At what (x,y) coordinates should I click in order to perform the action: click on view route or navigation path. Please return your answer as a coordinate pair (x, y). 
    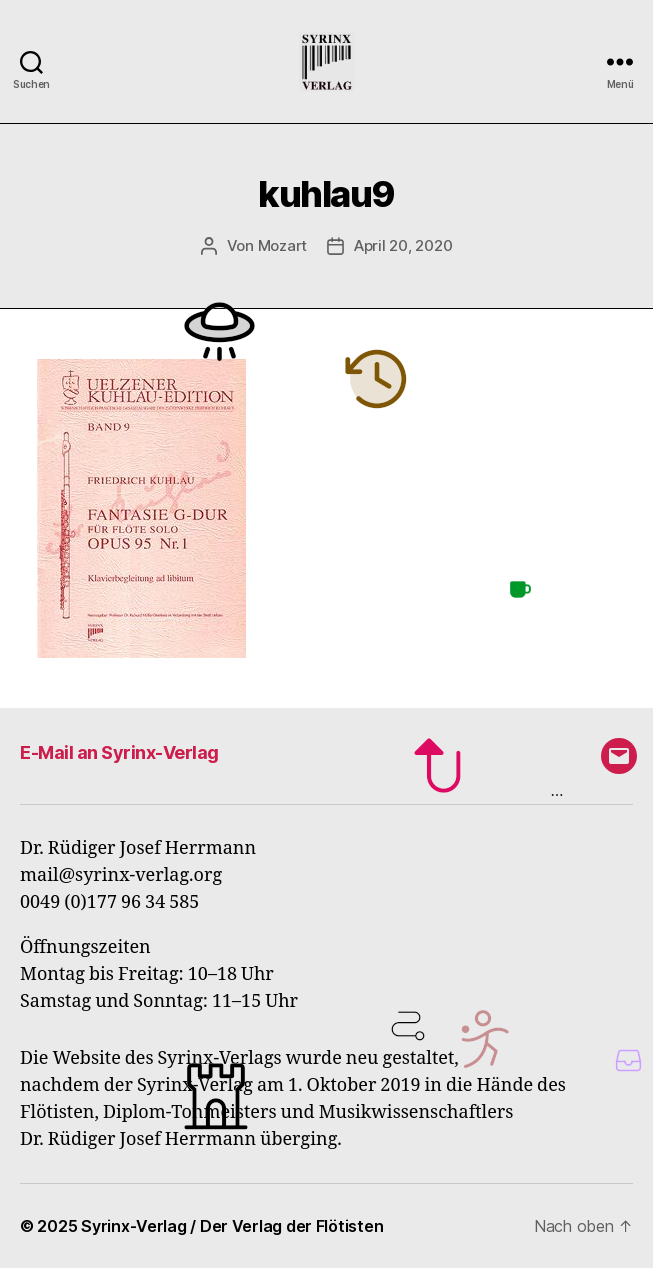
    Looking at the image, I should click on (408, 1024).